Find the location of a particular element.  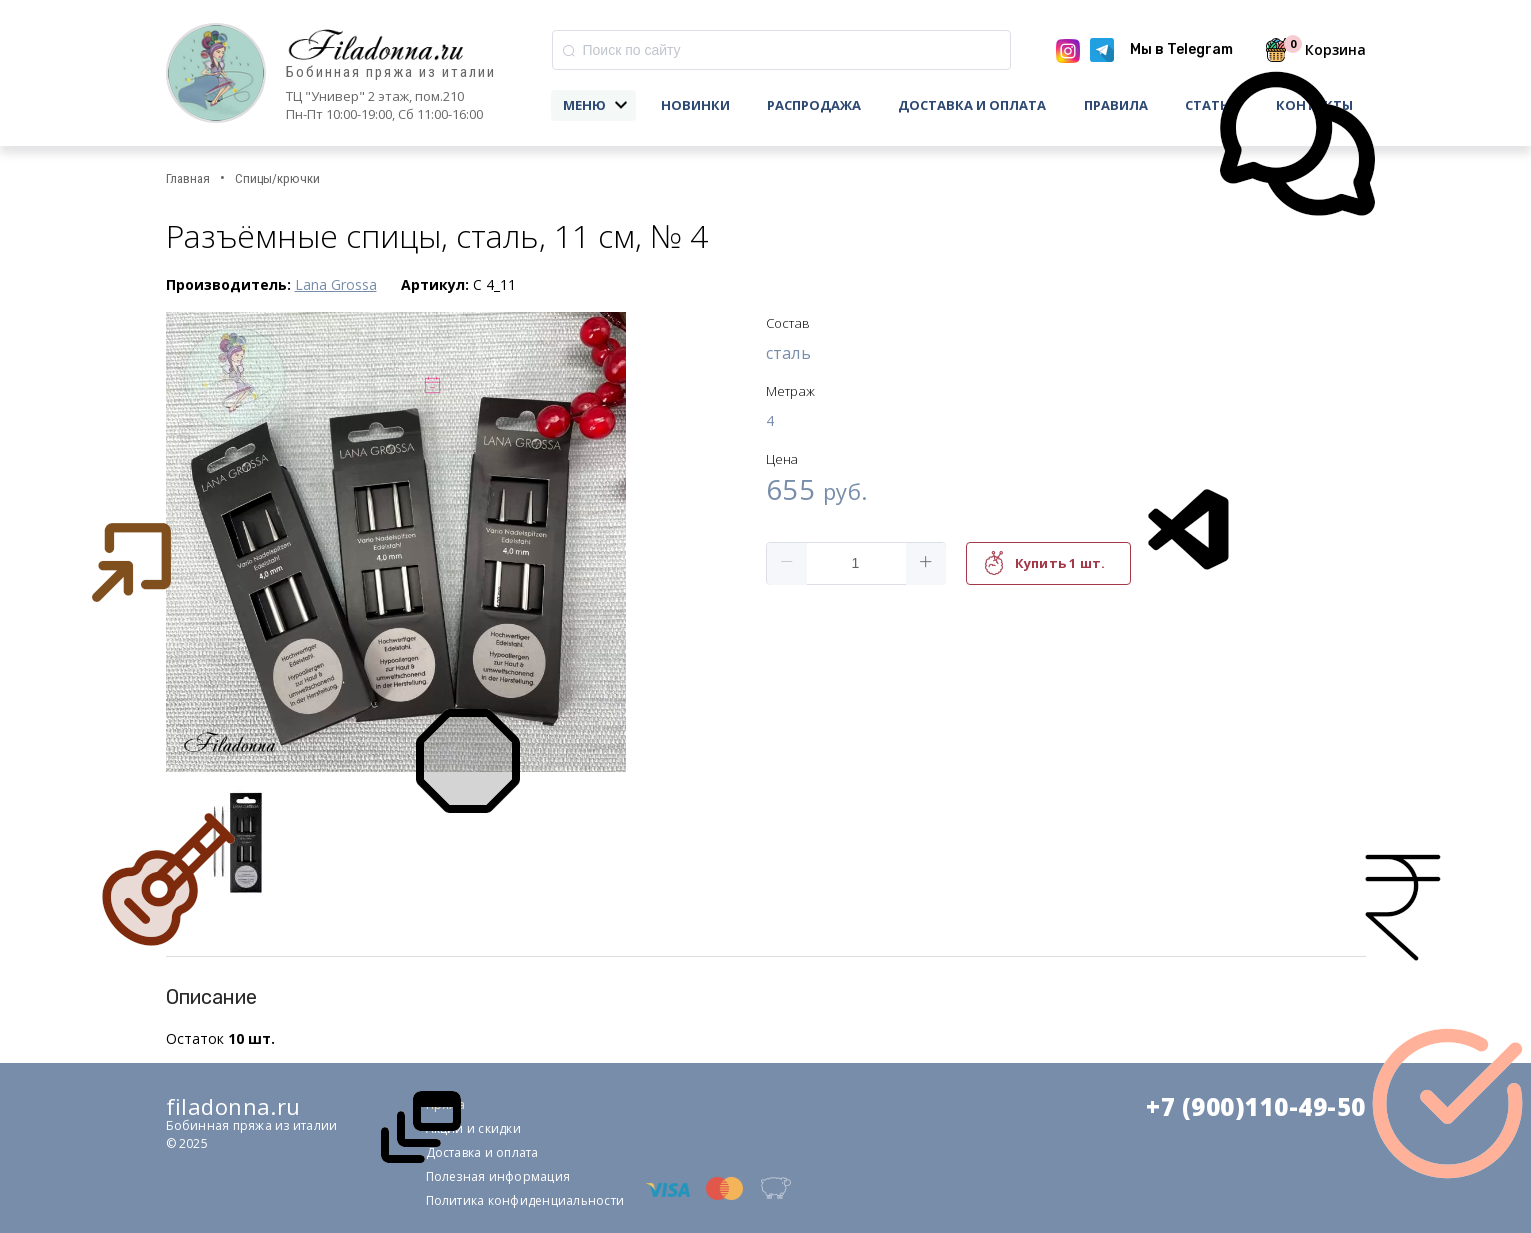

view dynamic or stacked content feed is located at coordinates (421, 1127).